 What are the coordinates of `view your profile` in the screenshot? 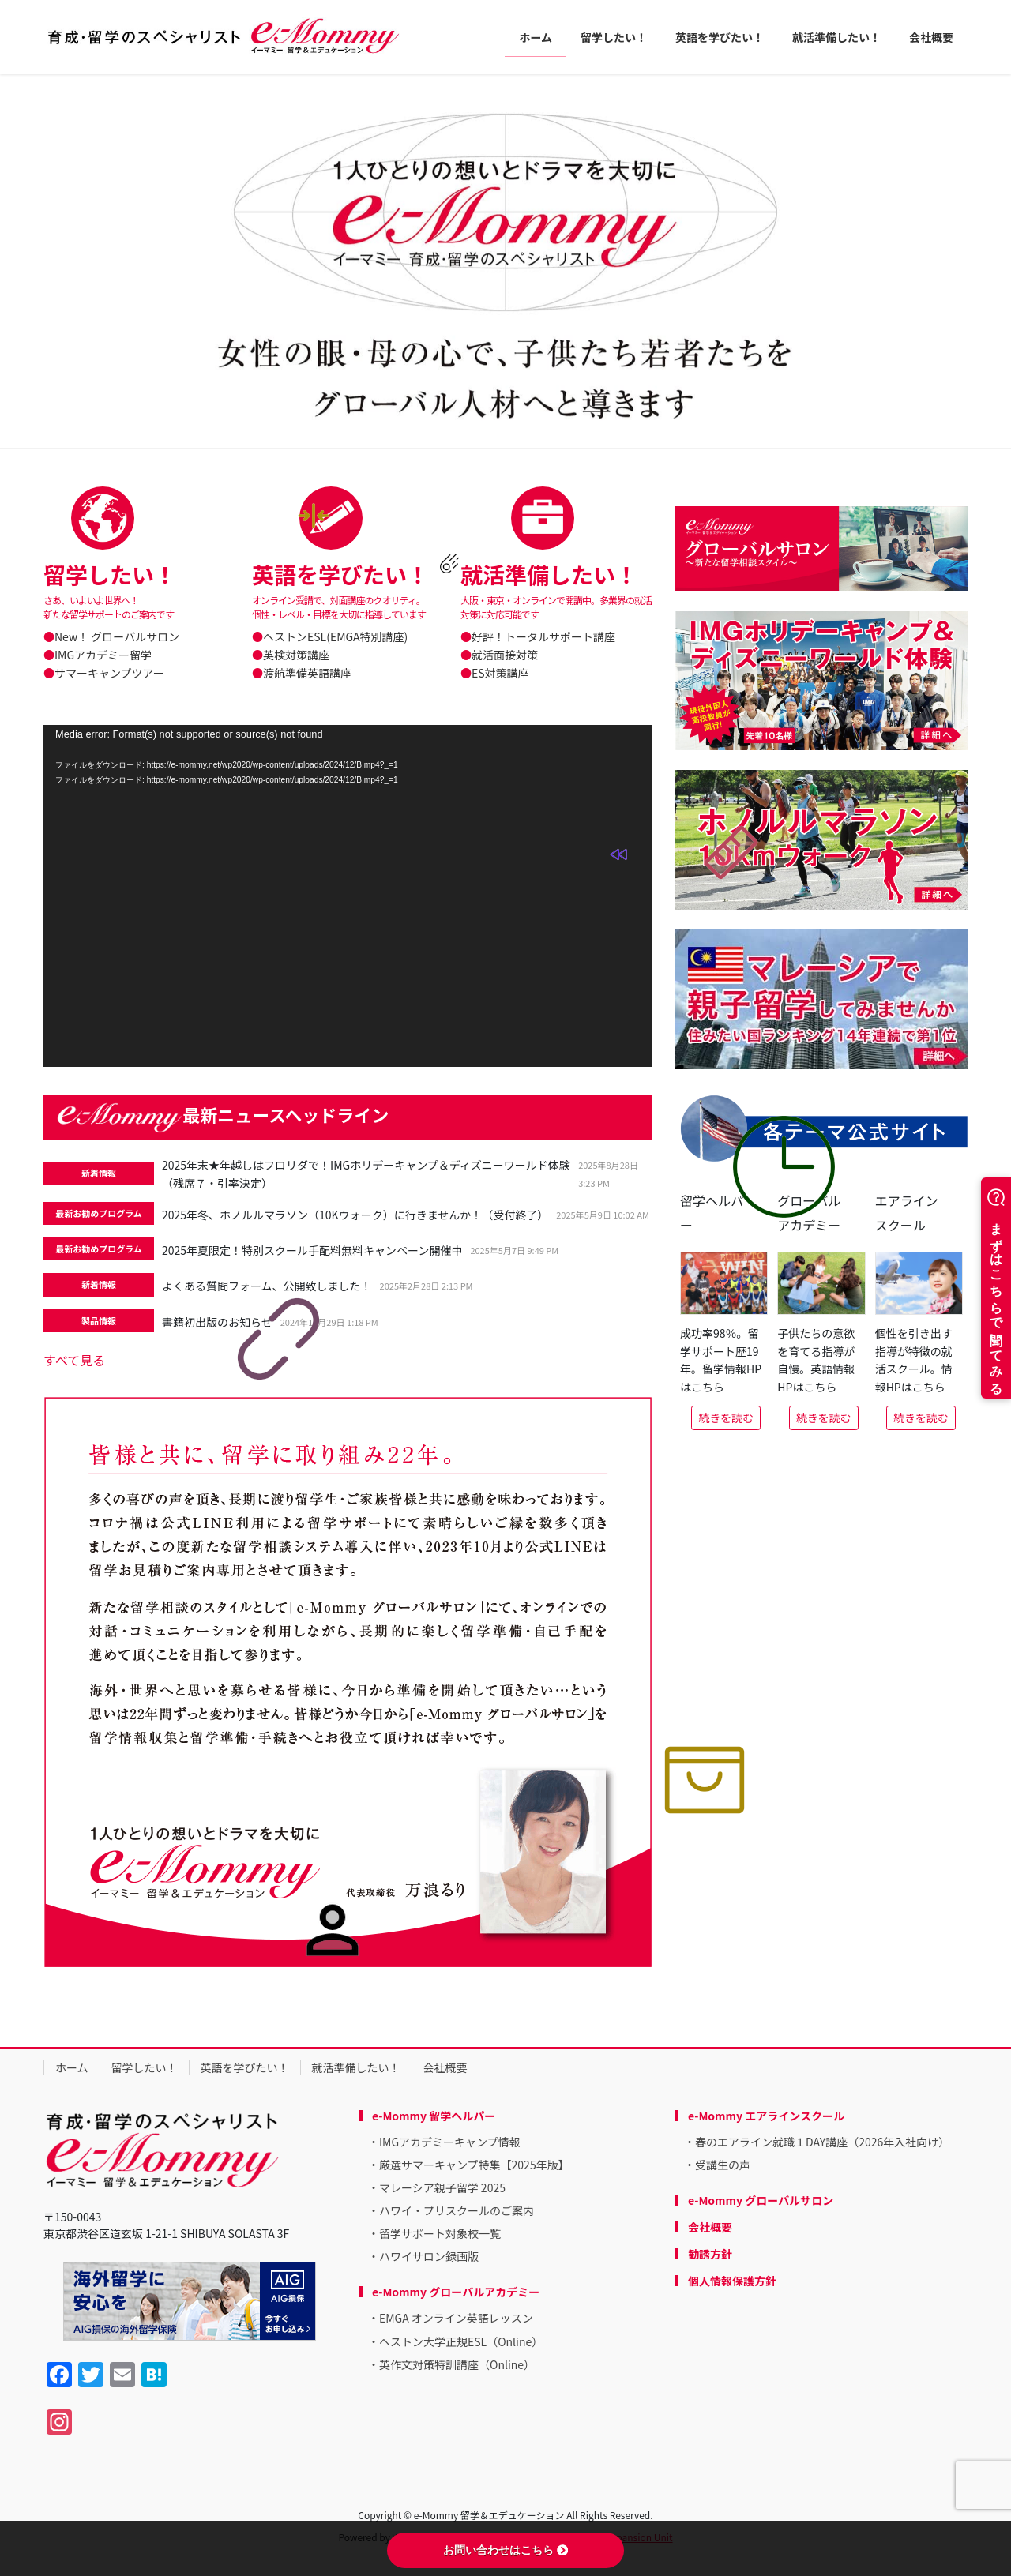 It's located at (333, 1930).